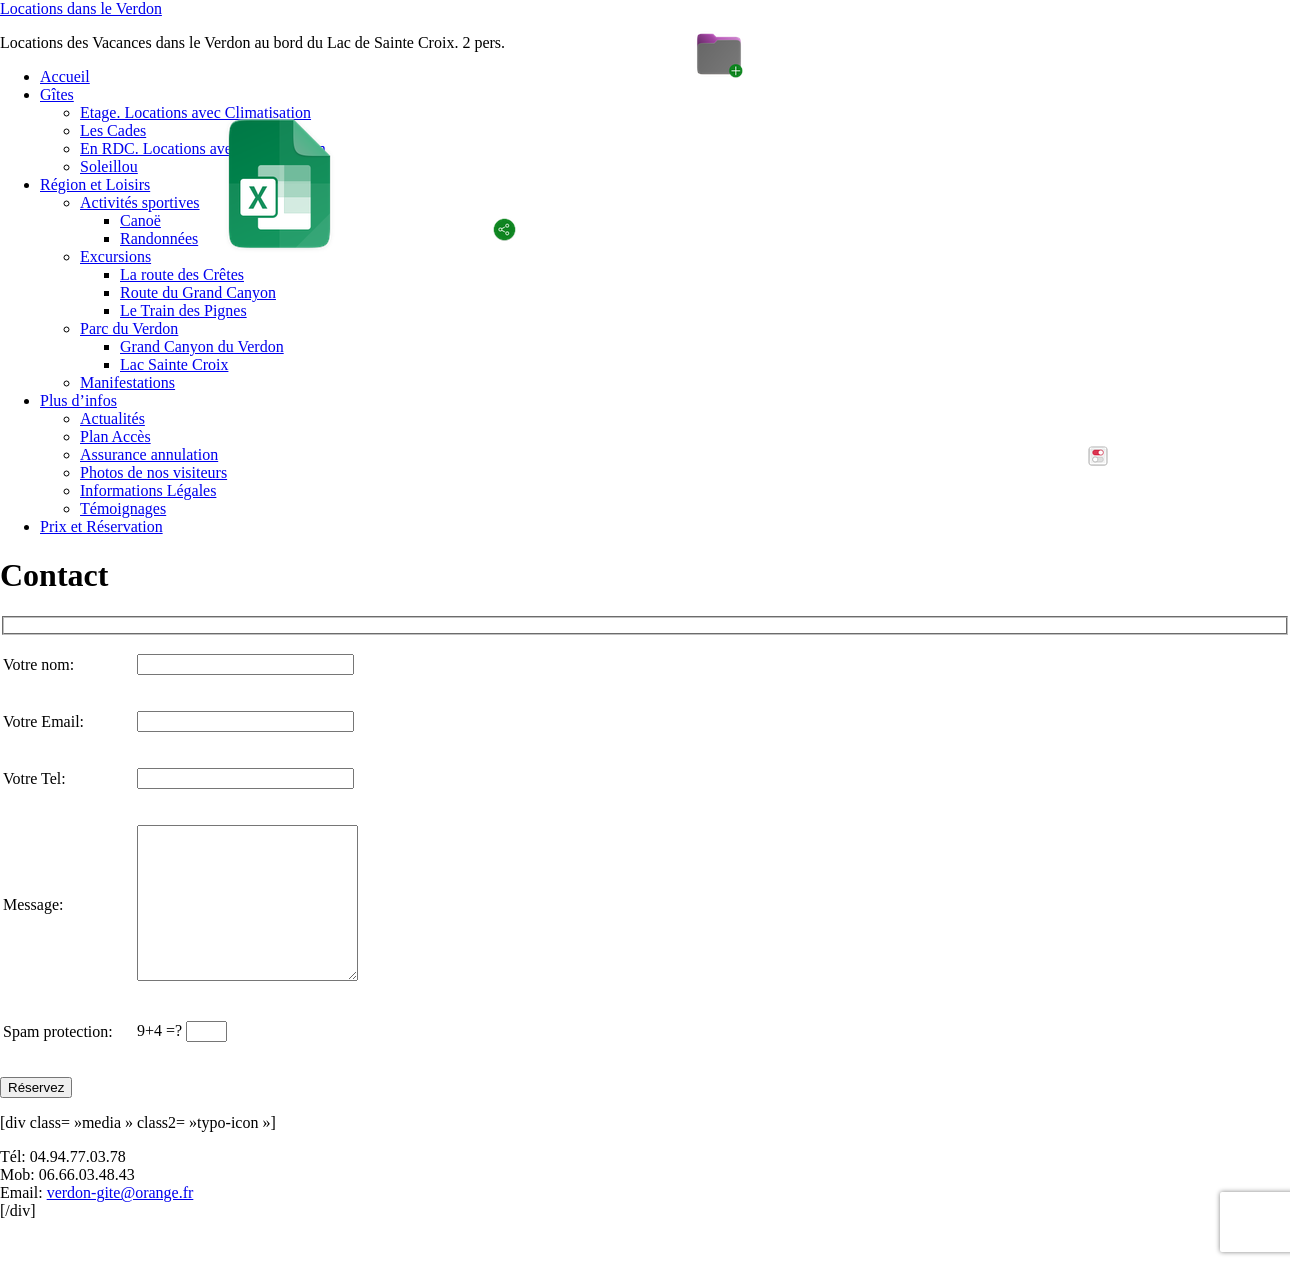 This screenshot has height=1266, width=1290. What do you see at coordinates (719, 54) in the screenshot?
I see `create a new folder` at bounding box center [719, 54].